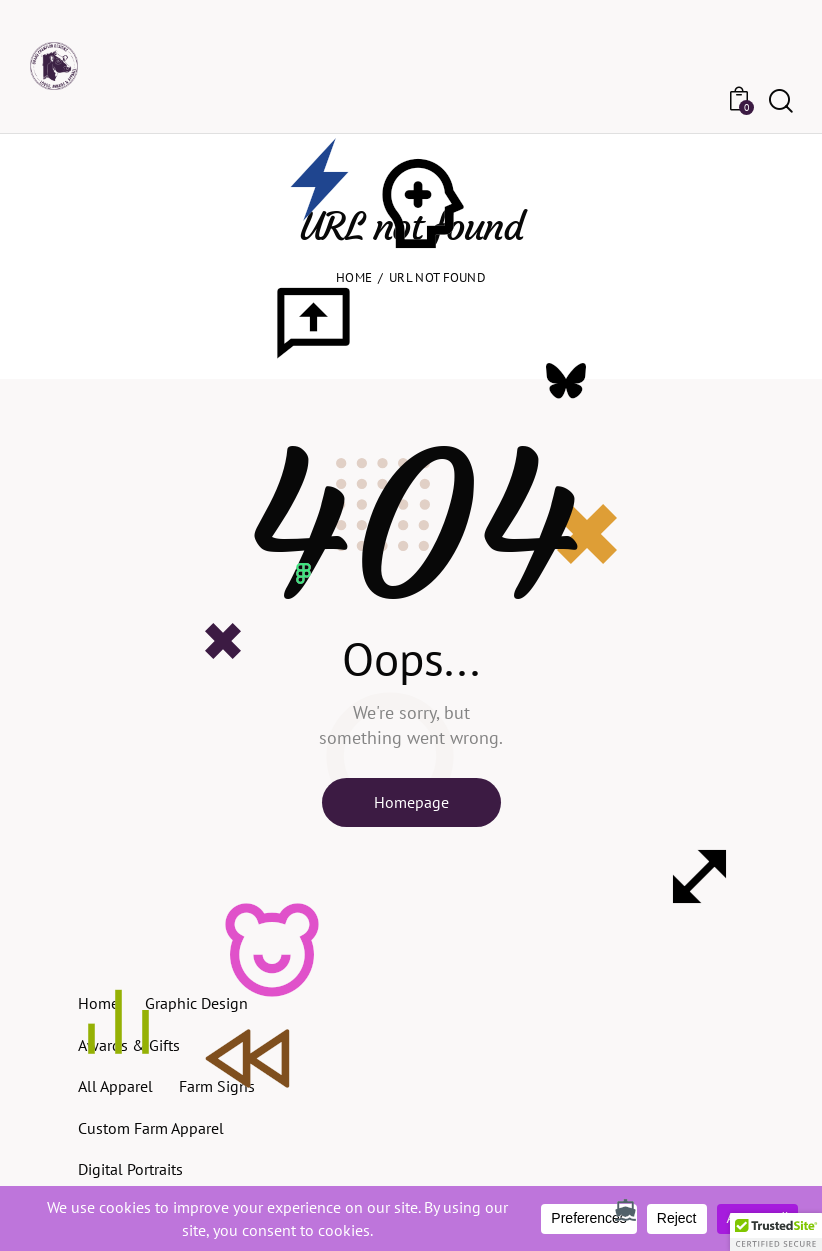 The image size is (822, 1251). Describe the element at coordinates (566, 380) in the screenshot. I see `open the Bluesky app` at that location.